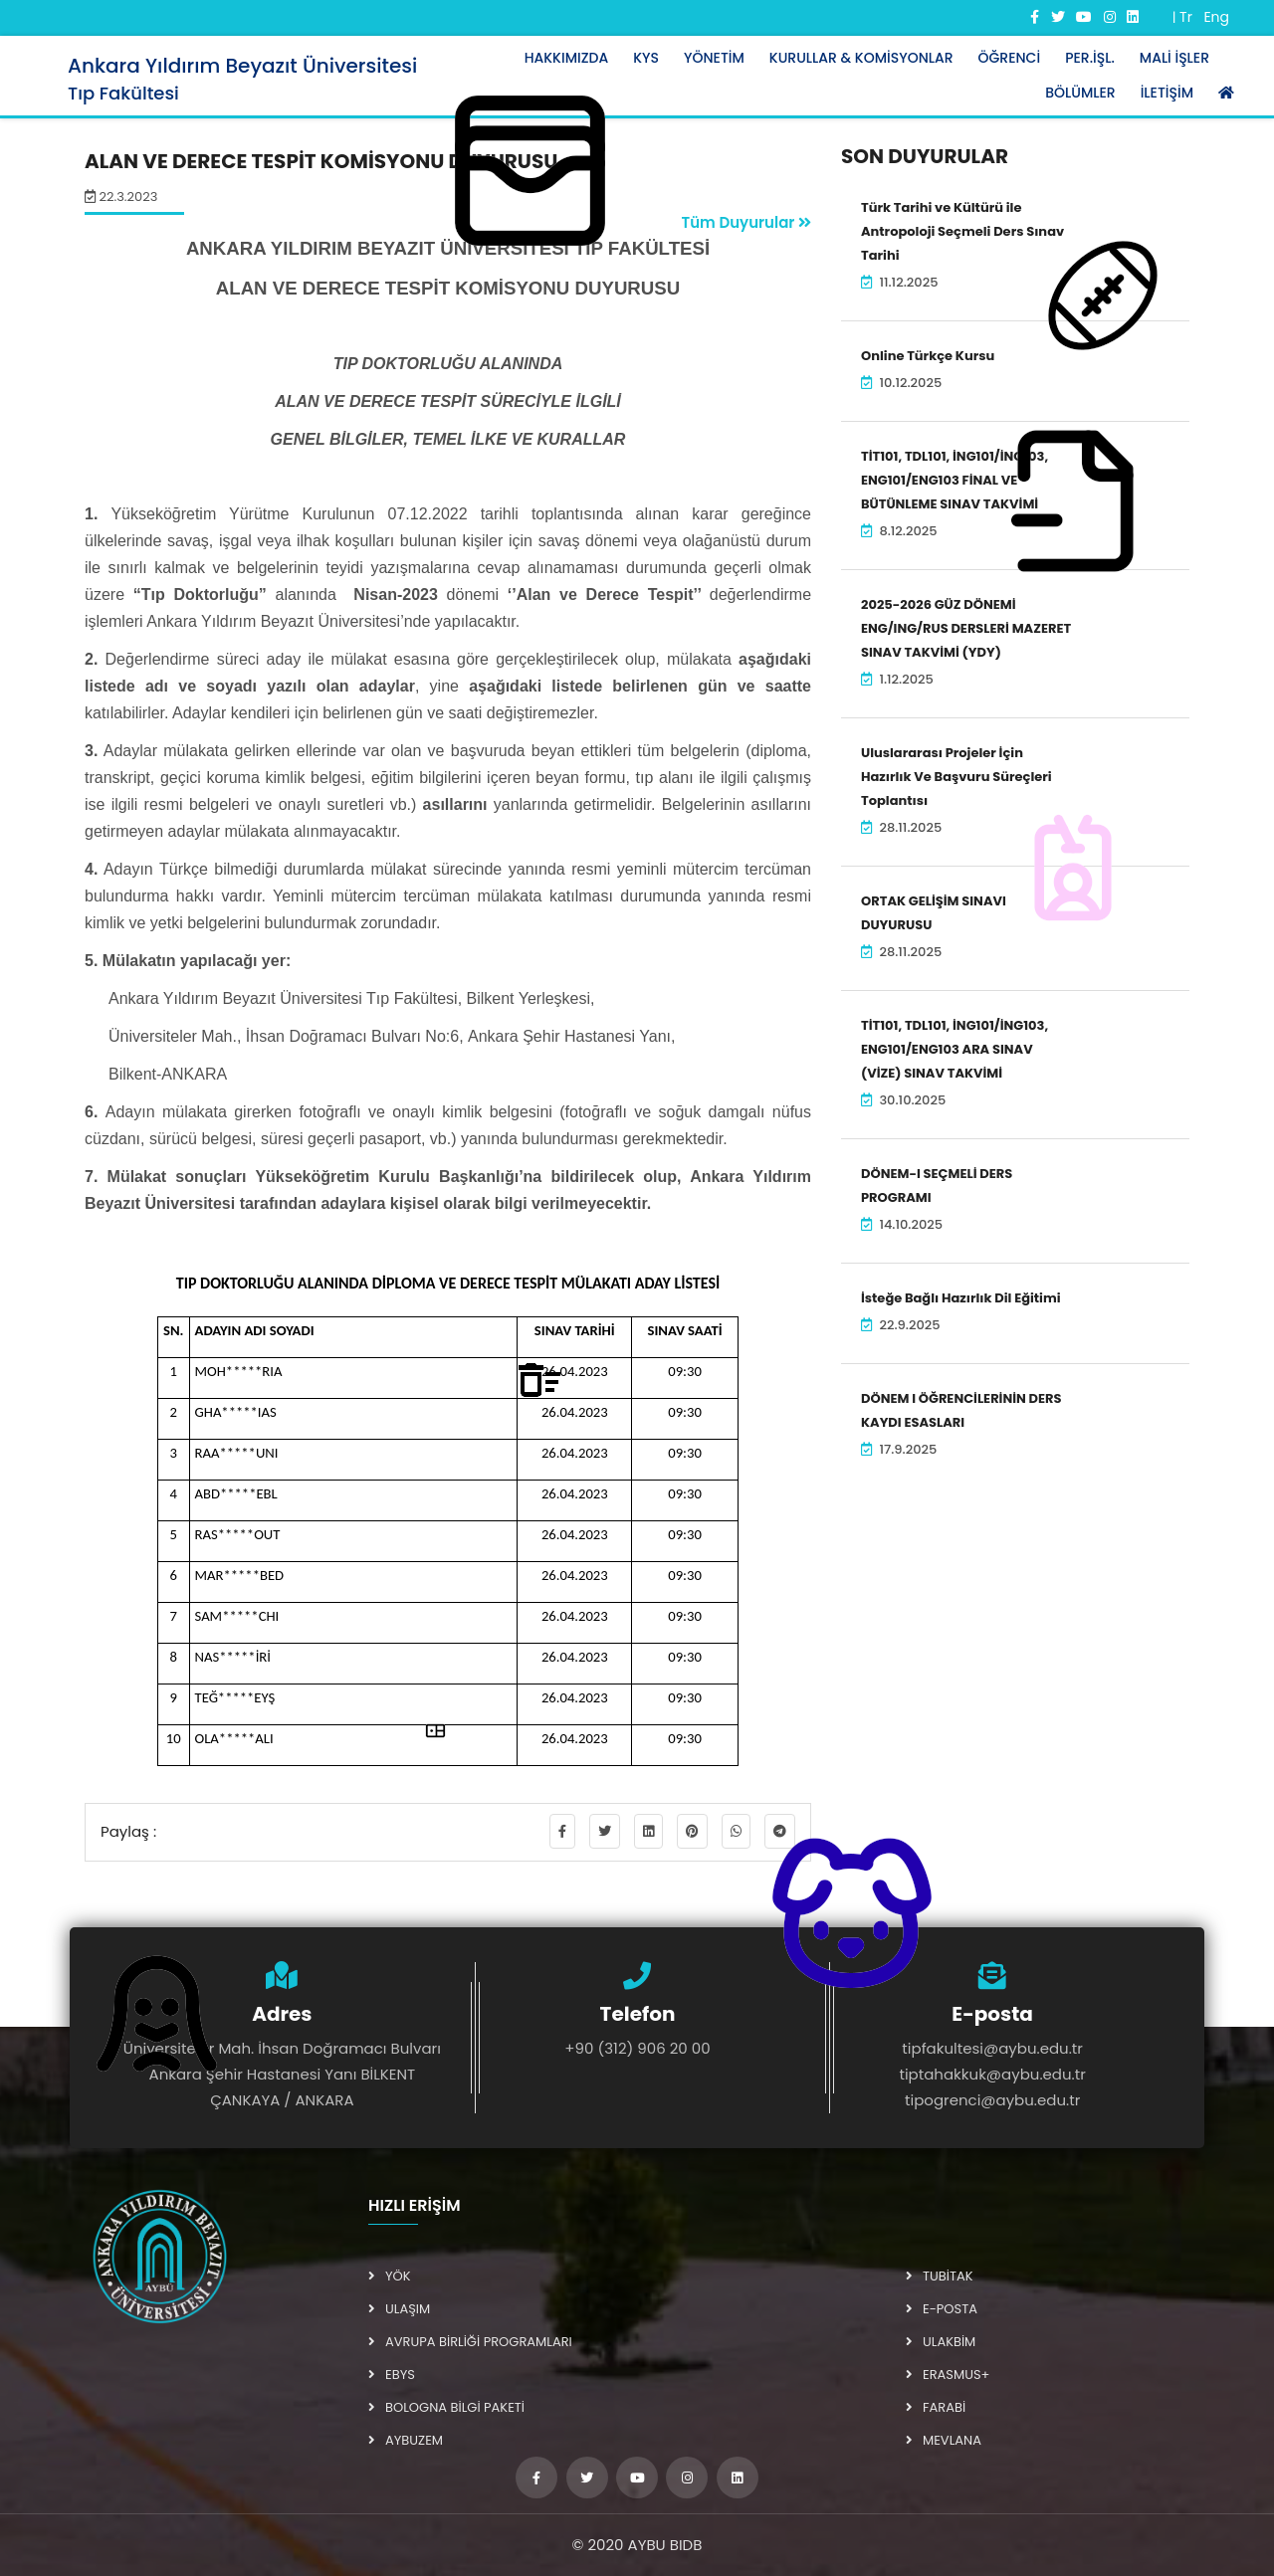  I want to click on delete all selected items, so click(539, 1380).